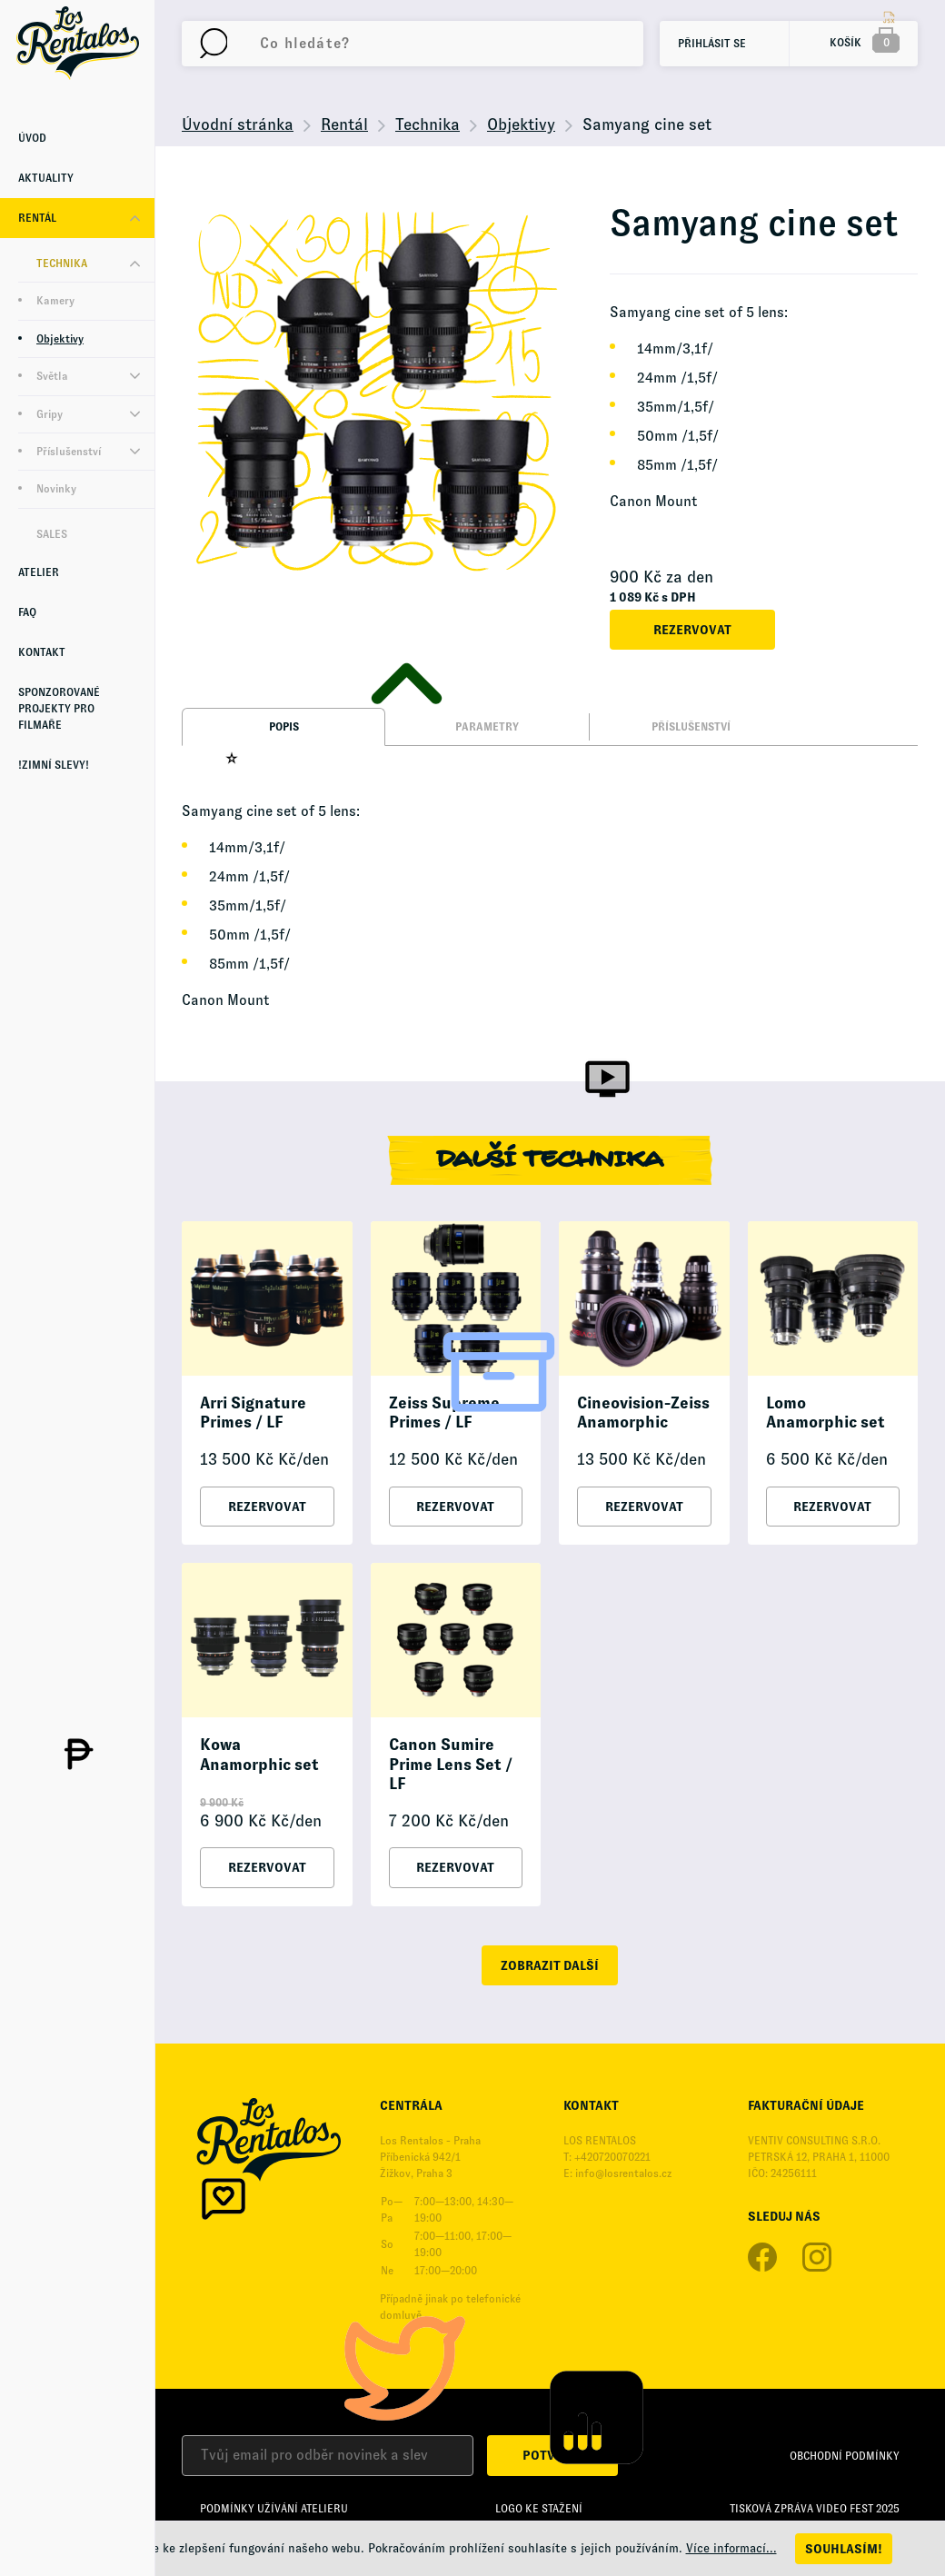 Image resolution: width=945 pixels, height=2576 pixels. I want to click on collapse an expanded section, so click(406, 686).